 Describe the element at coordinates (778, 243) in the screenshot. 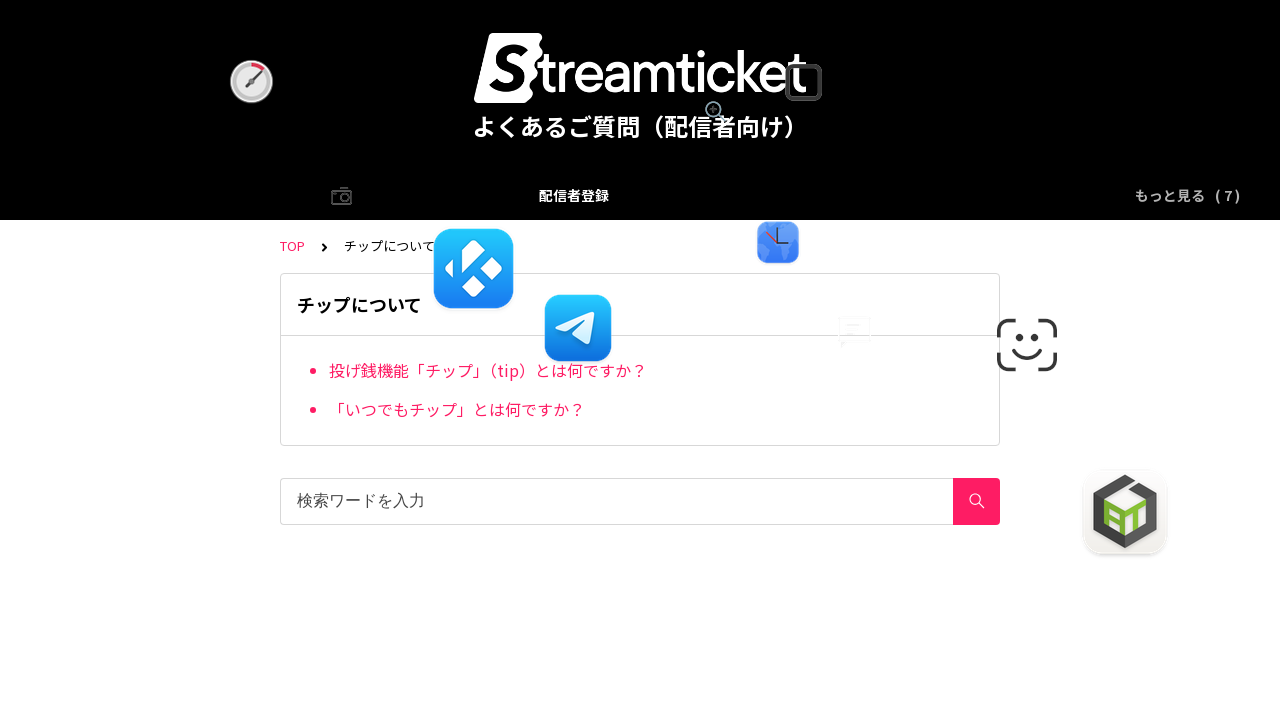

I see `configure network time protocol settings` at that location.